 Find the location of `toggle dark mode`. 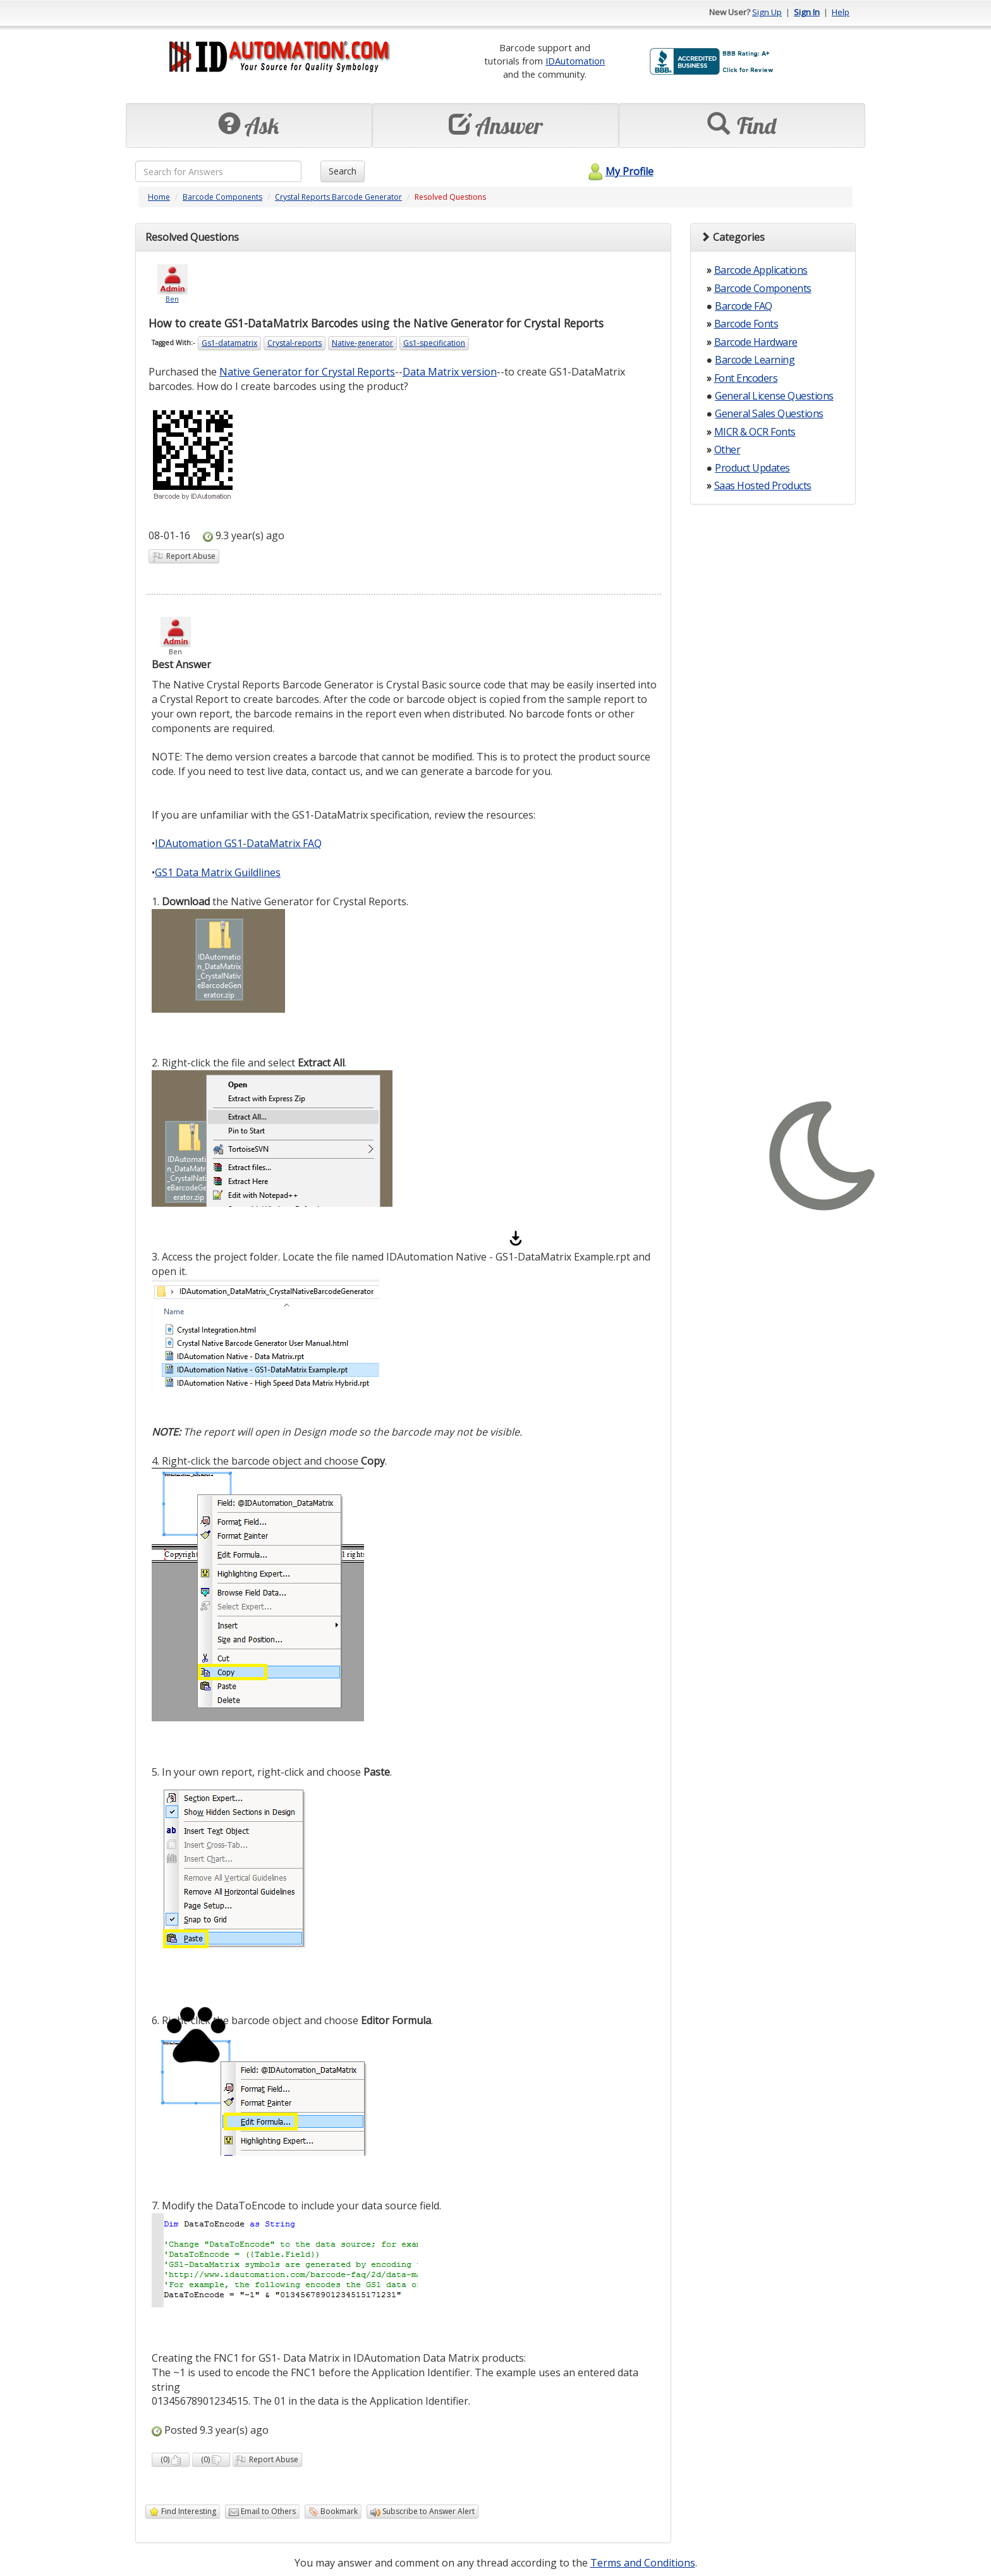

toggle dark mode is located at coordinates (824, 1156).